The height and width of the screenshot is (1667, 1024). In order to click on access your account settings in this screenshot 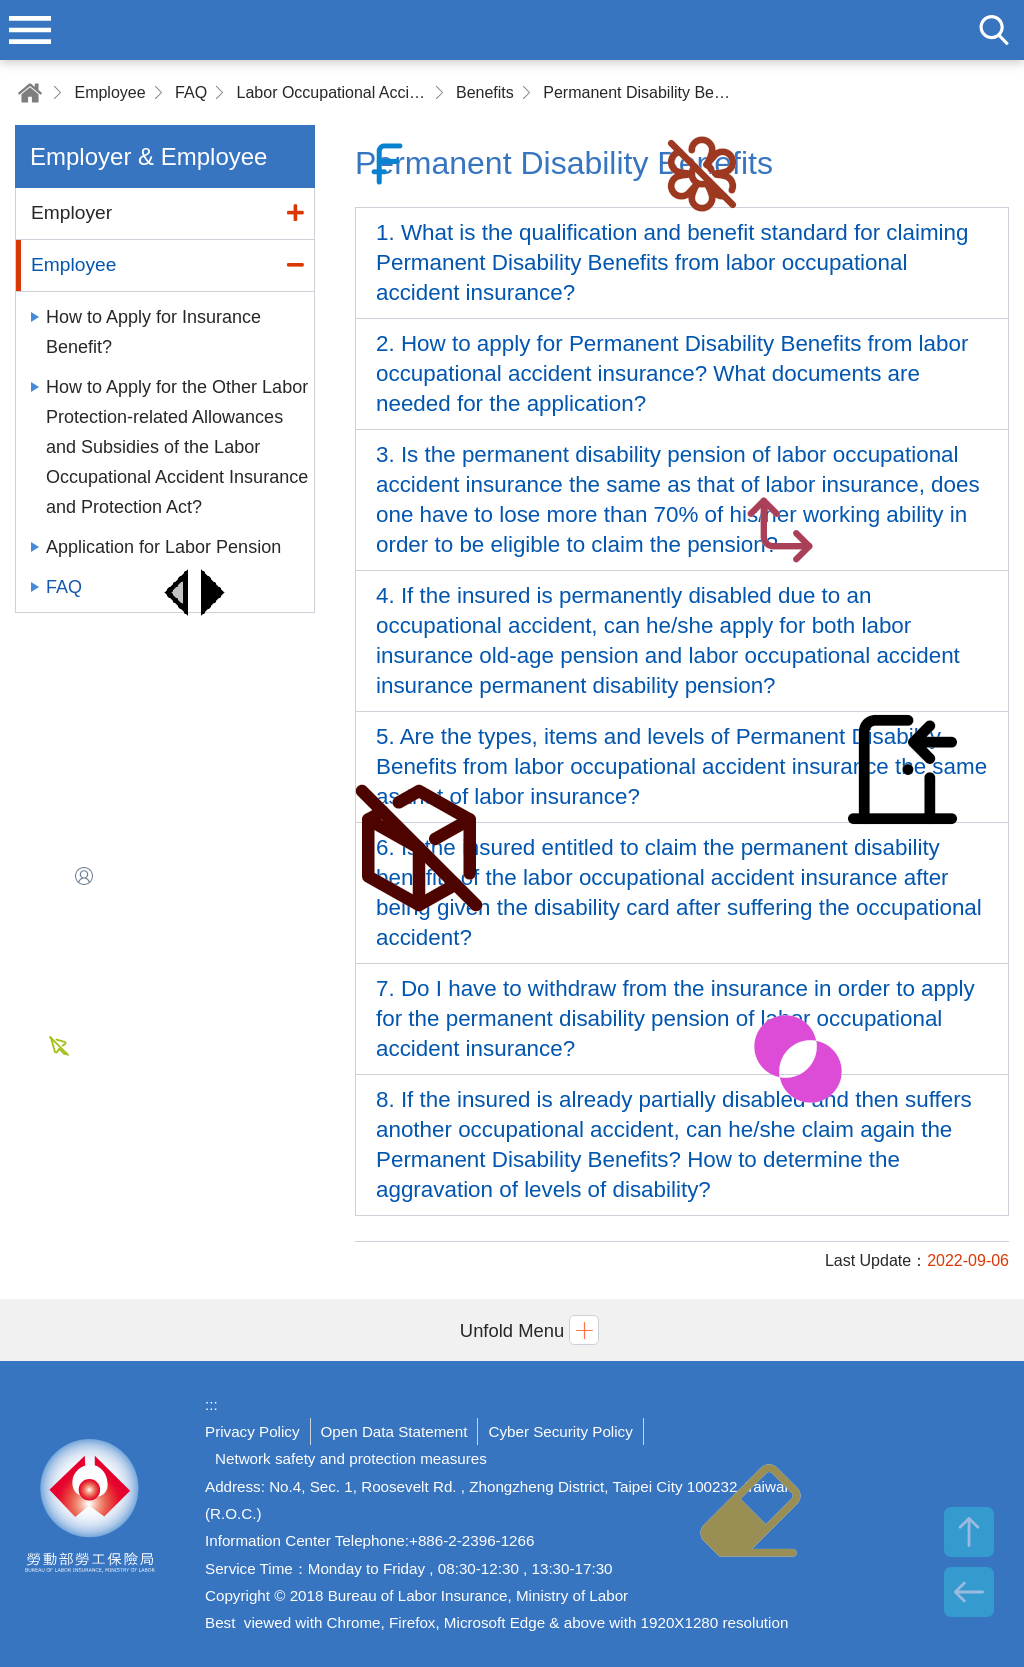, I will do `click(84, 876)`.